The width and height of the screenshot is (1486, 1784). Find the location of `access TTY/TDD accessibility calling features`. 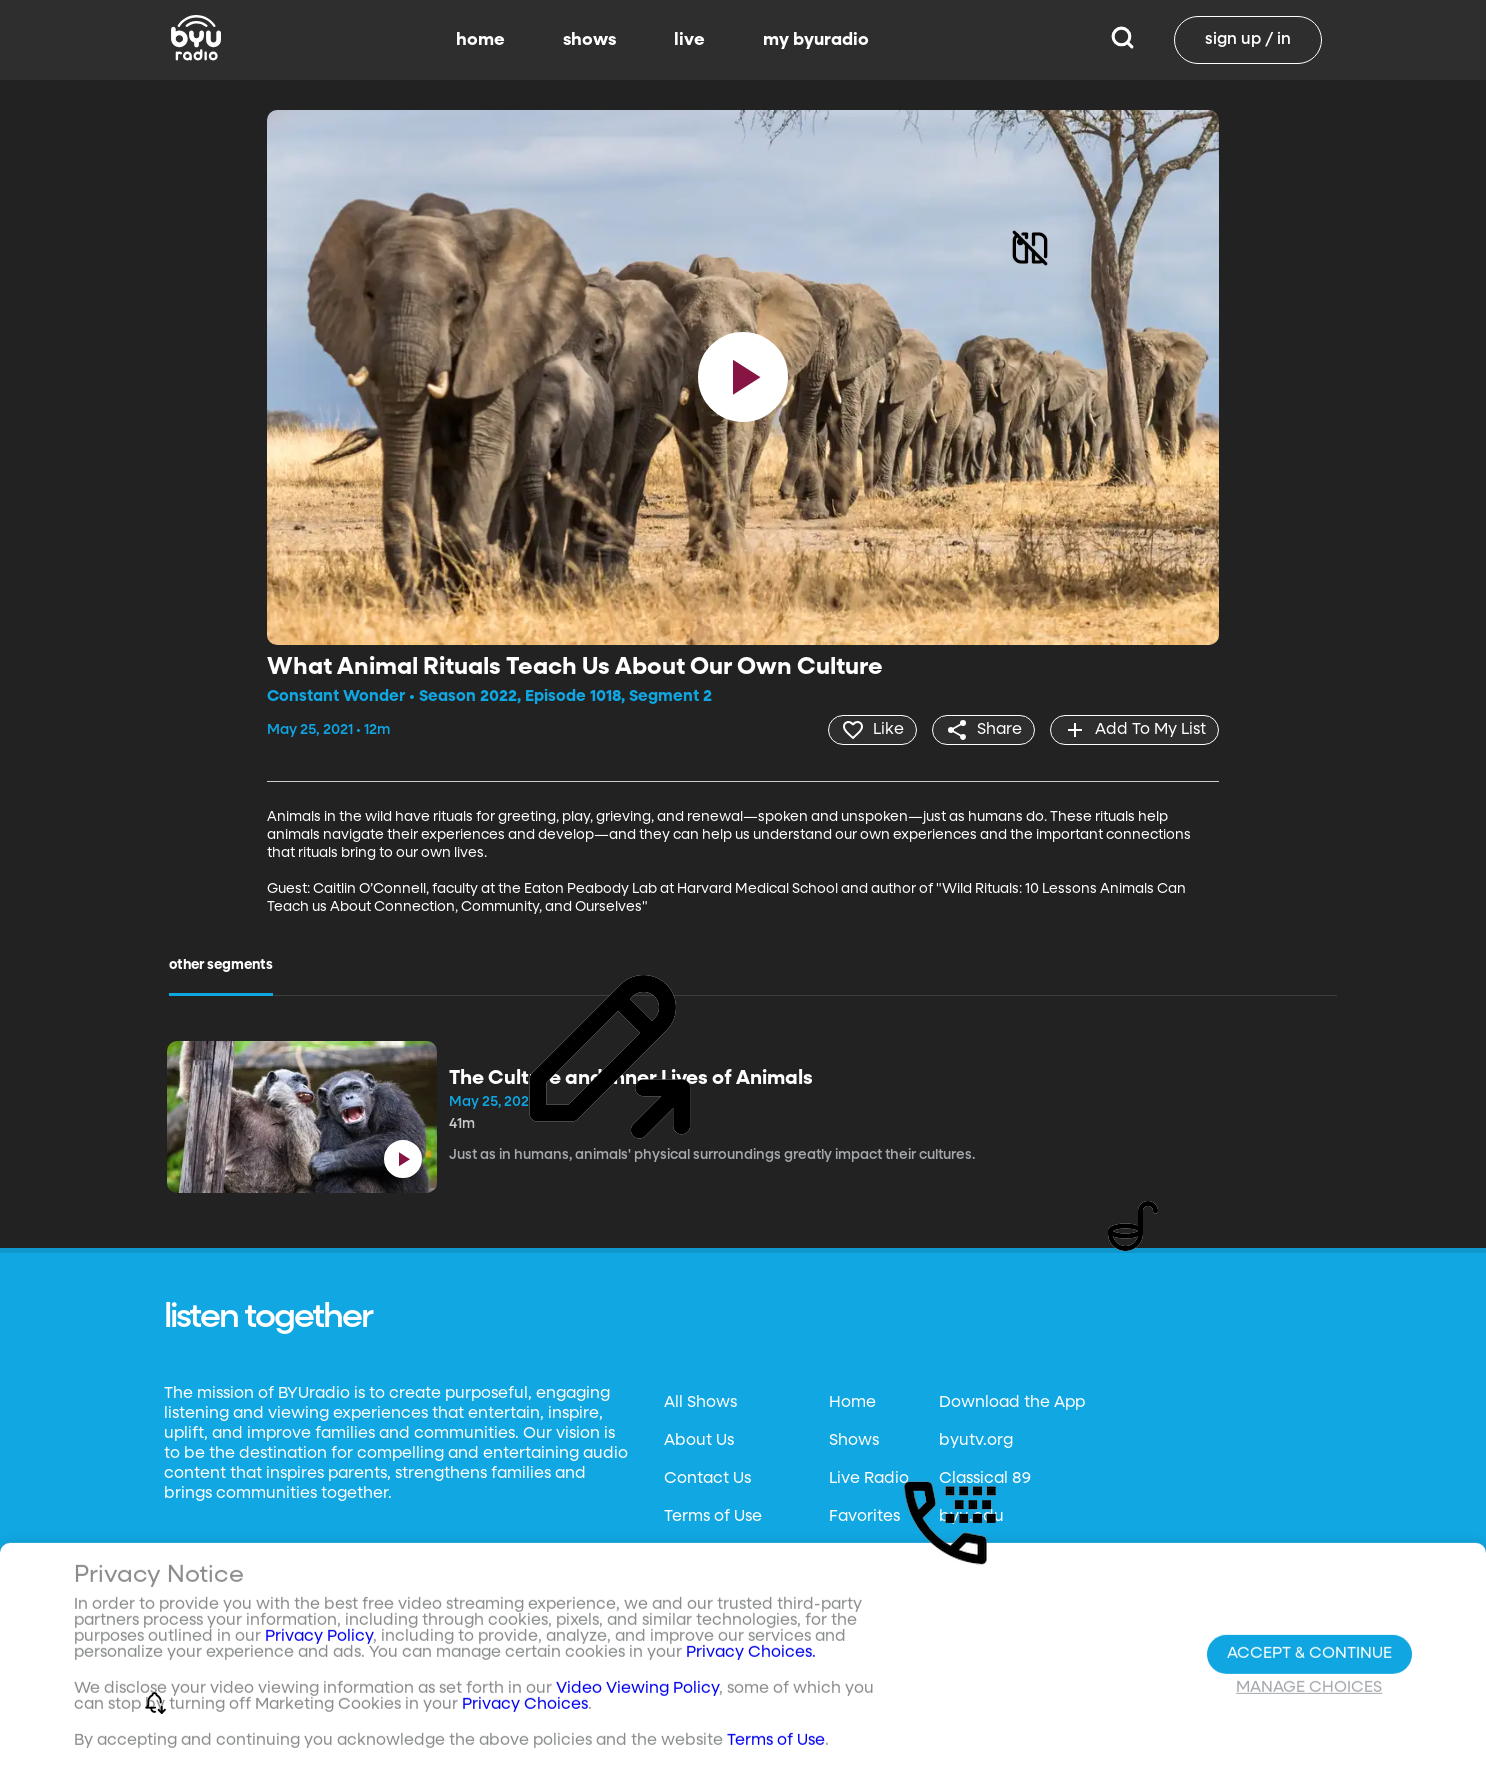

access TTY/TDD accessibility calling features is located at coordinates (950, 1523).